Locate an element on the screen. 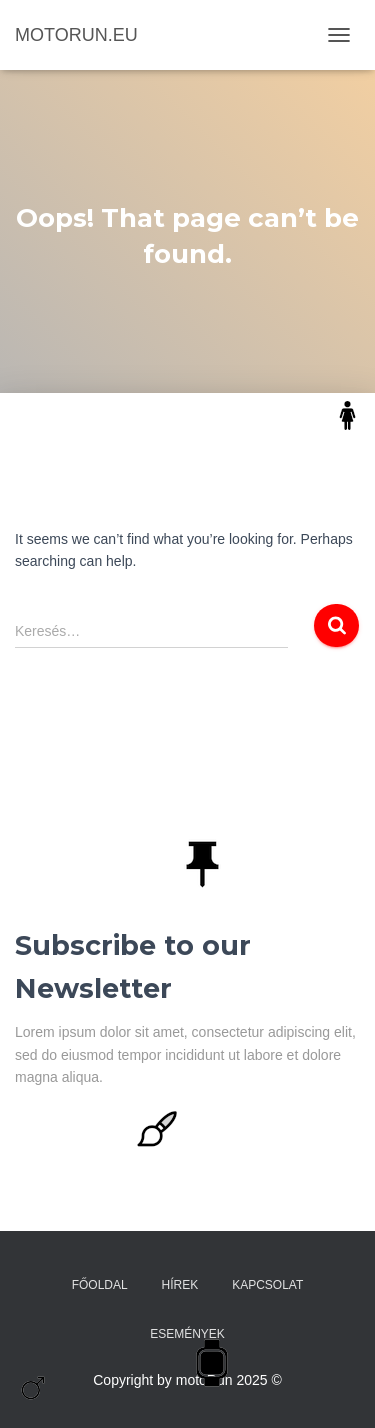 This screenshot has width=375, height=1428. access smartwatch settings or companion app is located at coordinates (212, 1363).